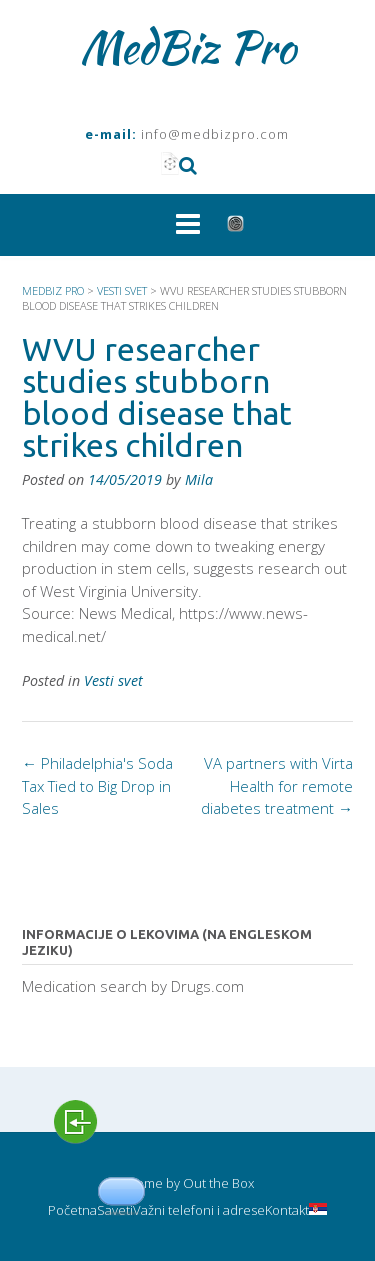 The height and width of the screenshot is (1261, 375). I want to click on add or manage labels for items, so click(121, 1193).